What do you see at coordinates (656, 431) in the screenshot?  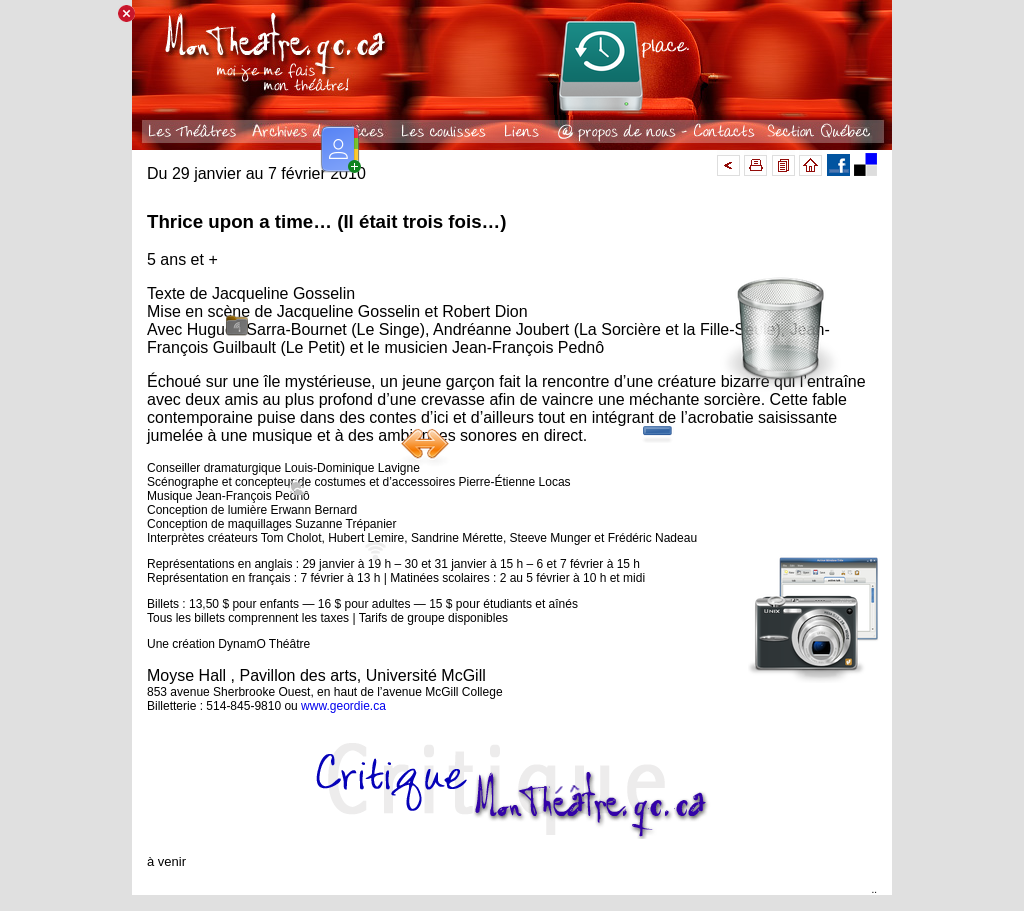 I see `remove an item from a list` at bounding box center [656, 431].